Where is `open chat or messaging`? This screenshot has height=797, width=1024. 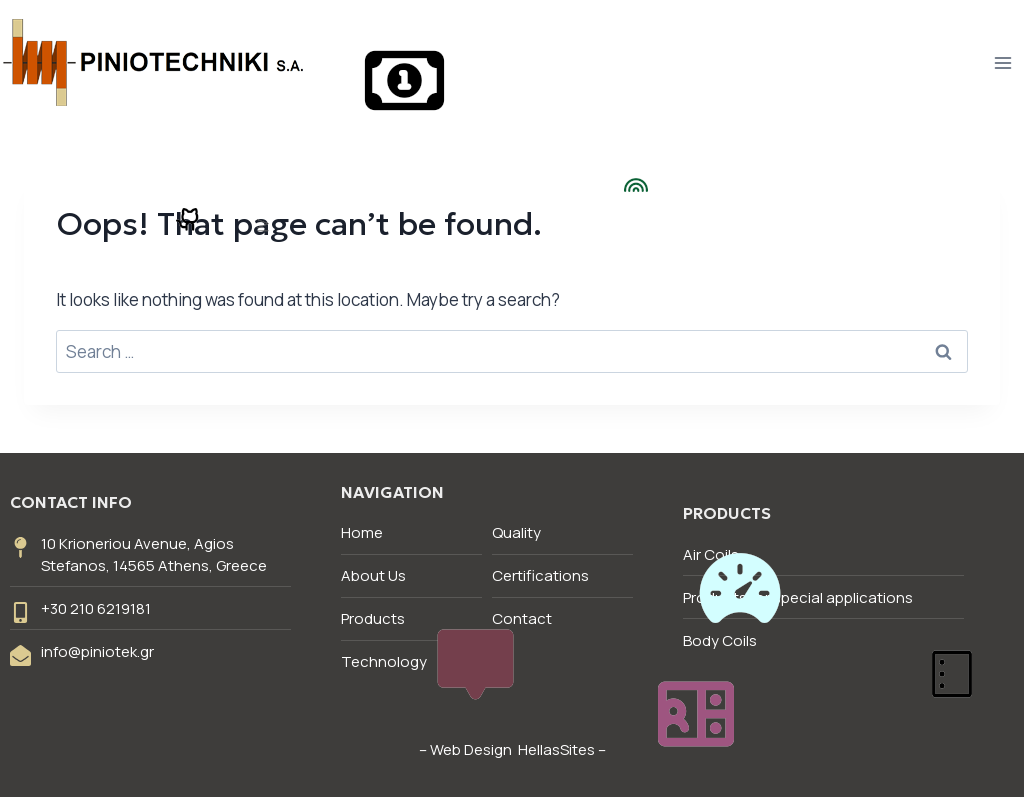
open chat or messaging is located at coordinates (475, 661).